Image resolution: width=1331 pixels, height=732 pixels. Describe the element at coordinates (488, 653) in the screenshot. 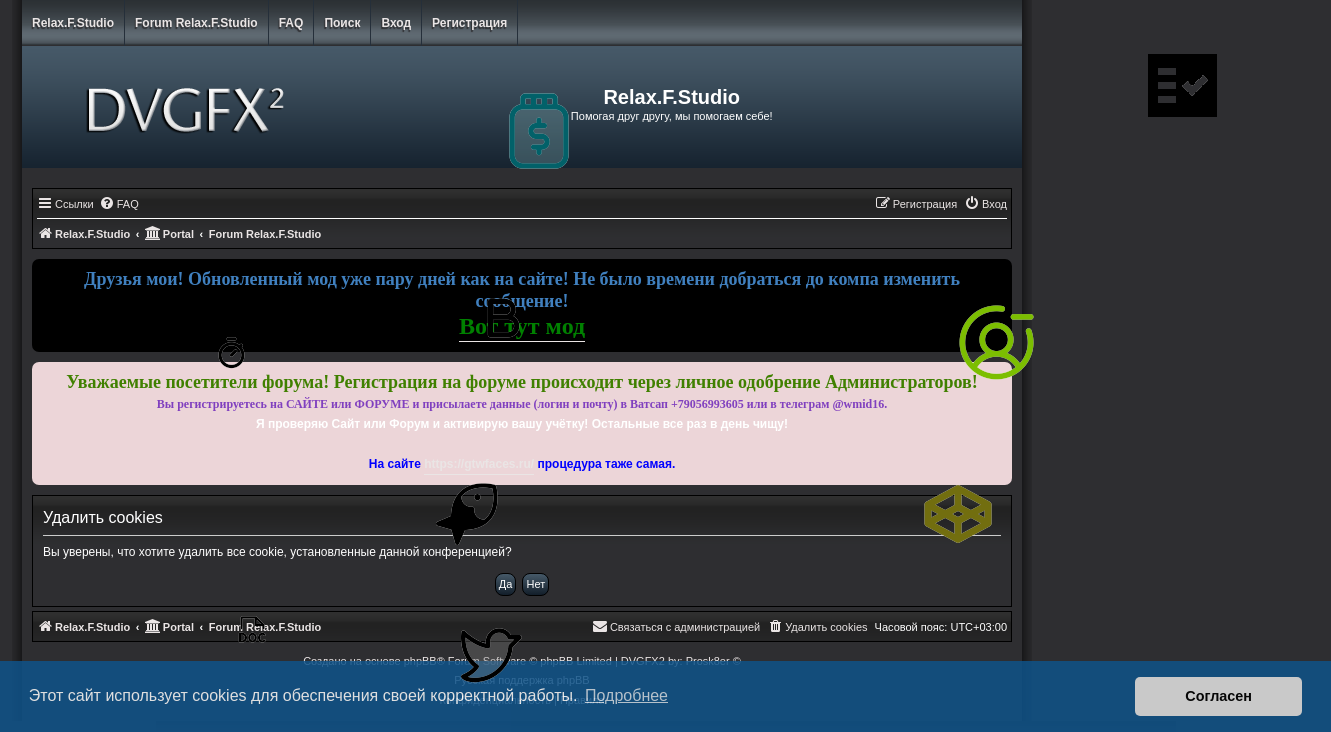

I see `share to twitter` at that location.